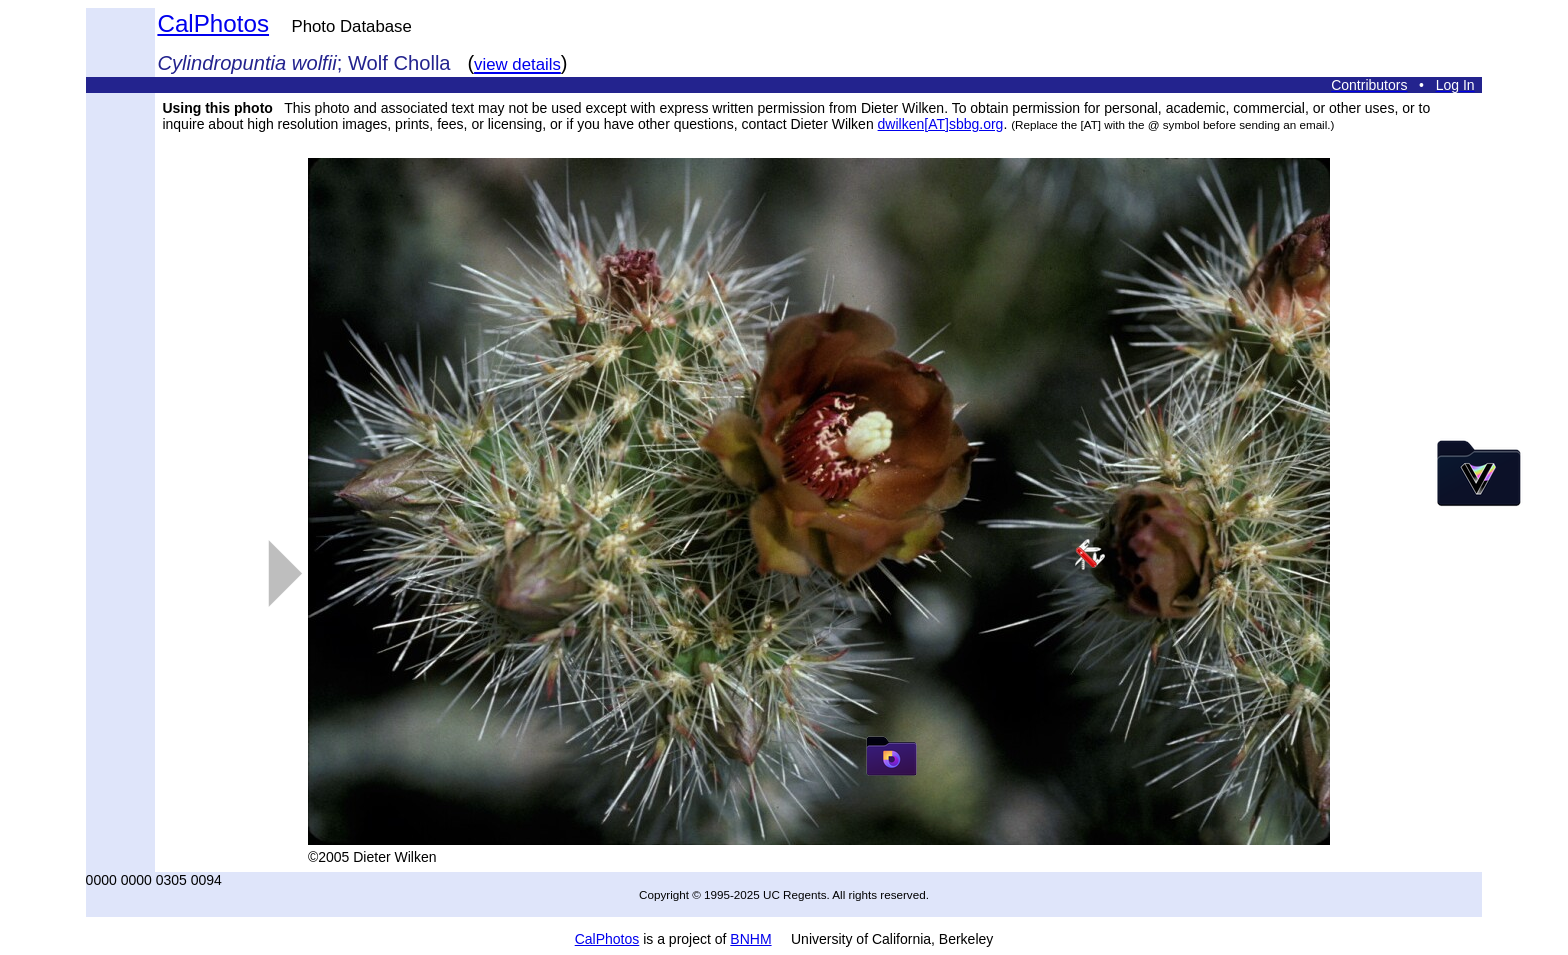 This screenshot has width=1568, height=955. I want to click on navigate to the next item or page, so click(282, 573).